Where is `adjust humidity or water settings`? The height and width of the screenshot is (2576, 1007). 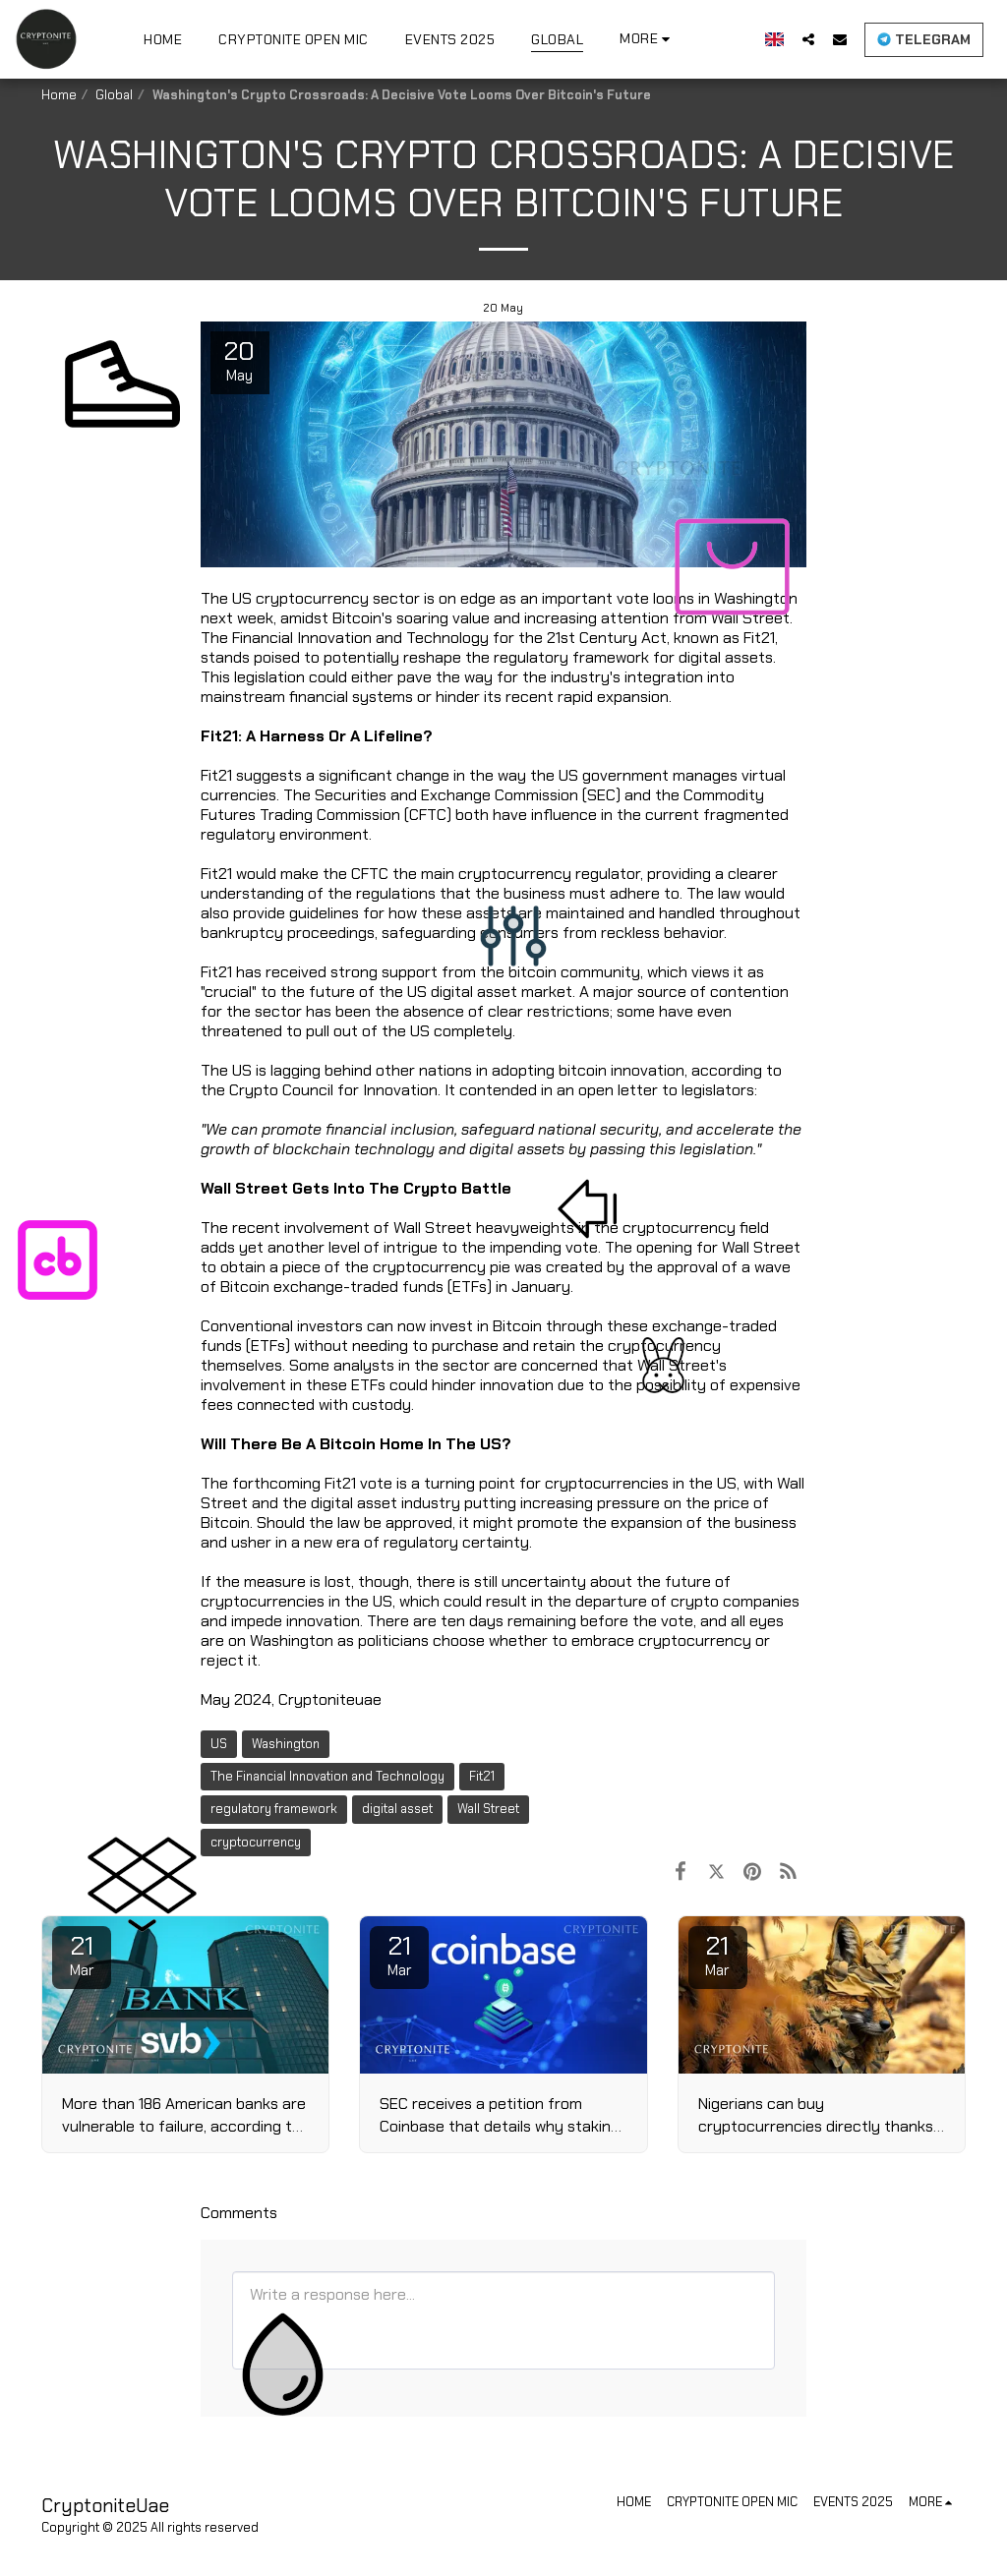 adjust humidity or water settings is located at coordinates (282, 2368).